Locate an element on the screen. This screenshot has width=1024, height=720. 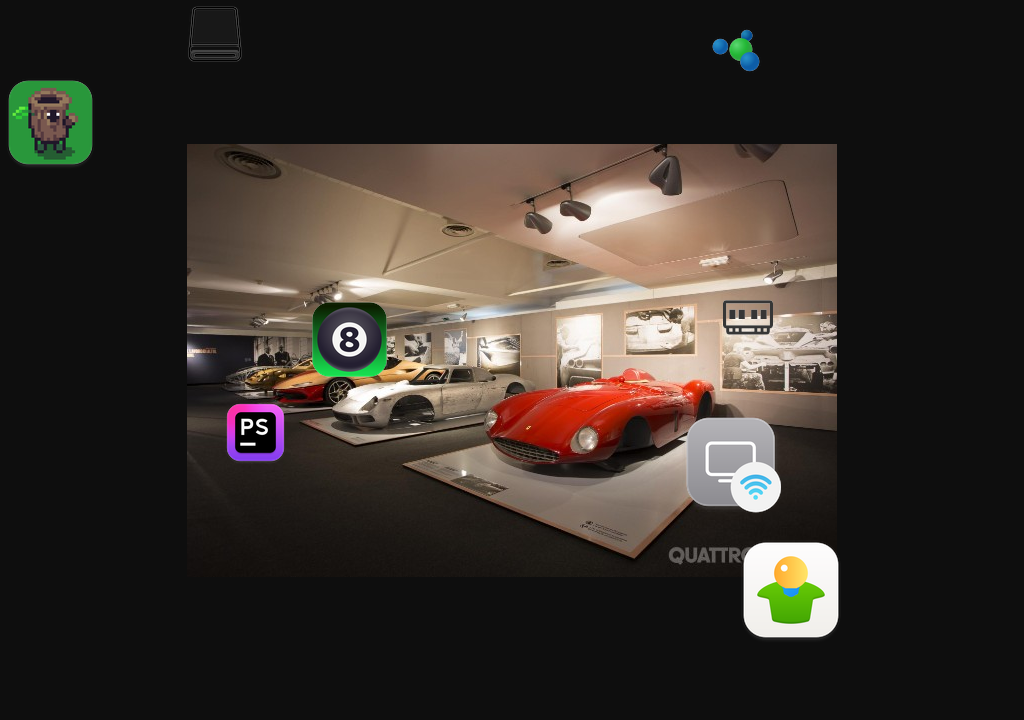
open phpstorm ide is located at coordinates (255, 432).